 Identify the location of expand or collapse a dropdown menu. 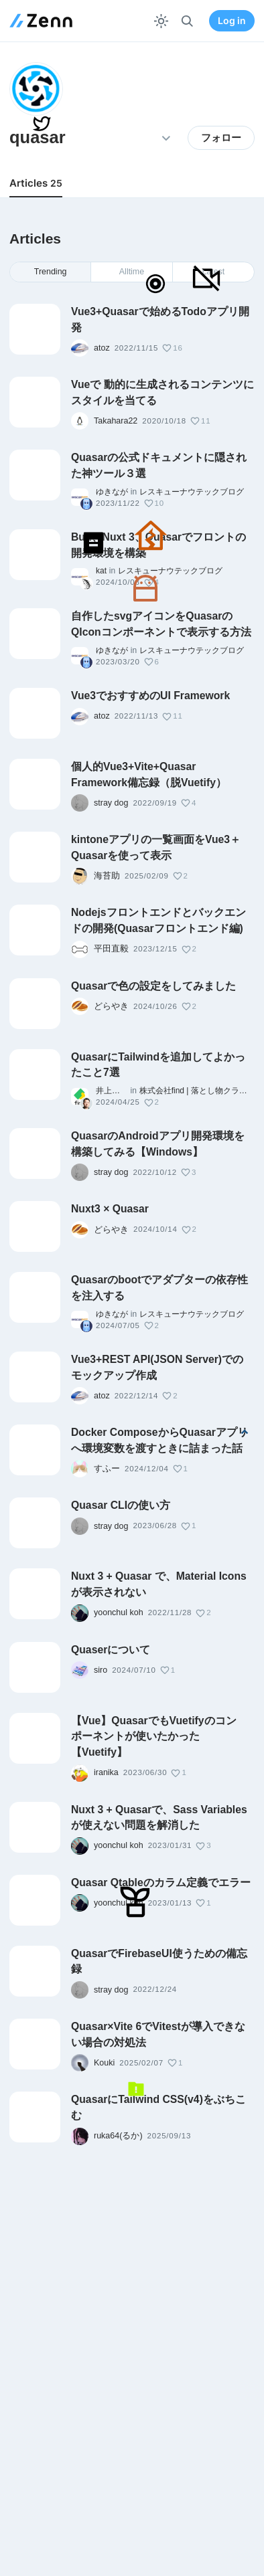
(245, 1432).